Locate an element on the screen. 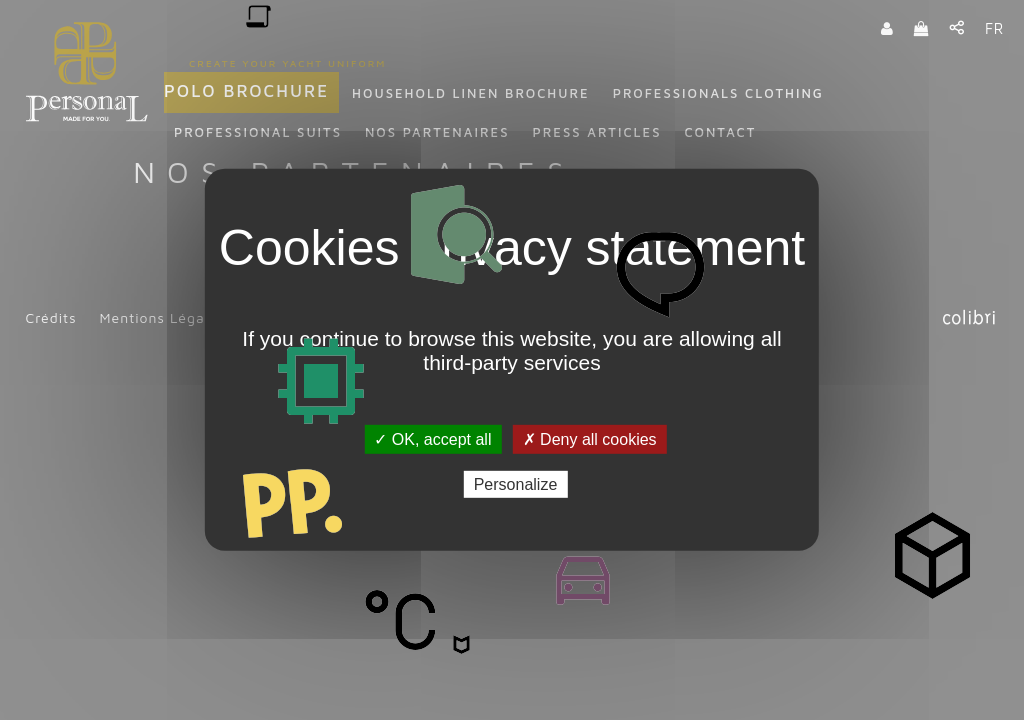 The height and width of the screenshot is (720, 1024). access vehicle or car-related features is located at coordinates (583, 578).